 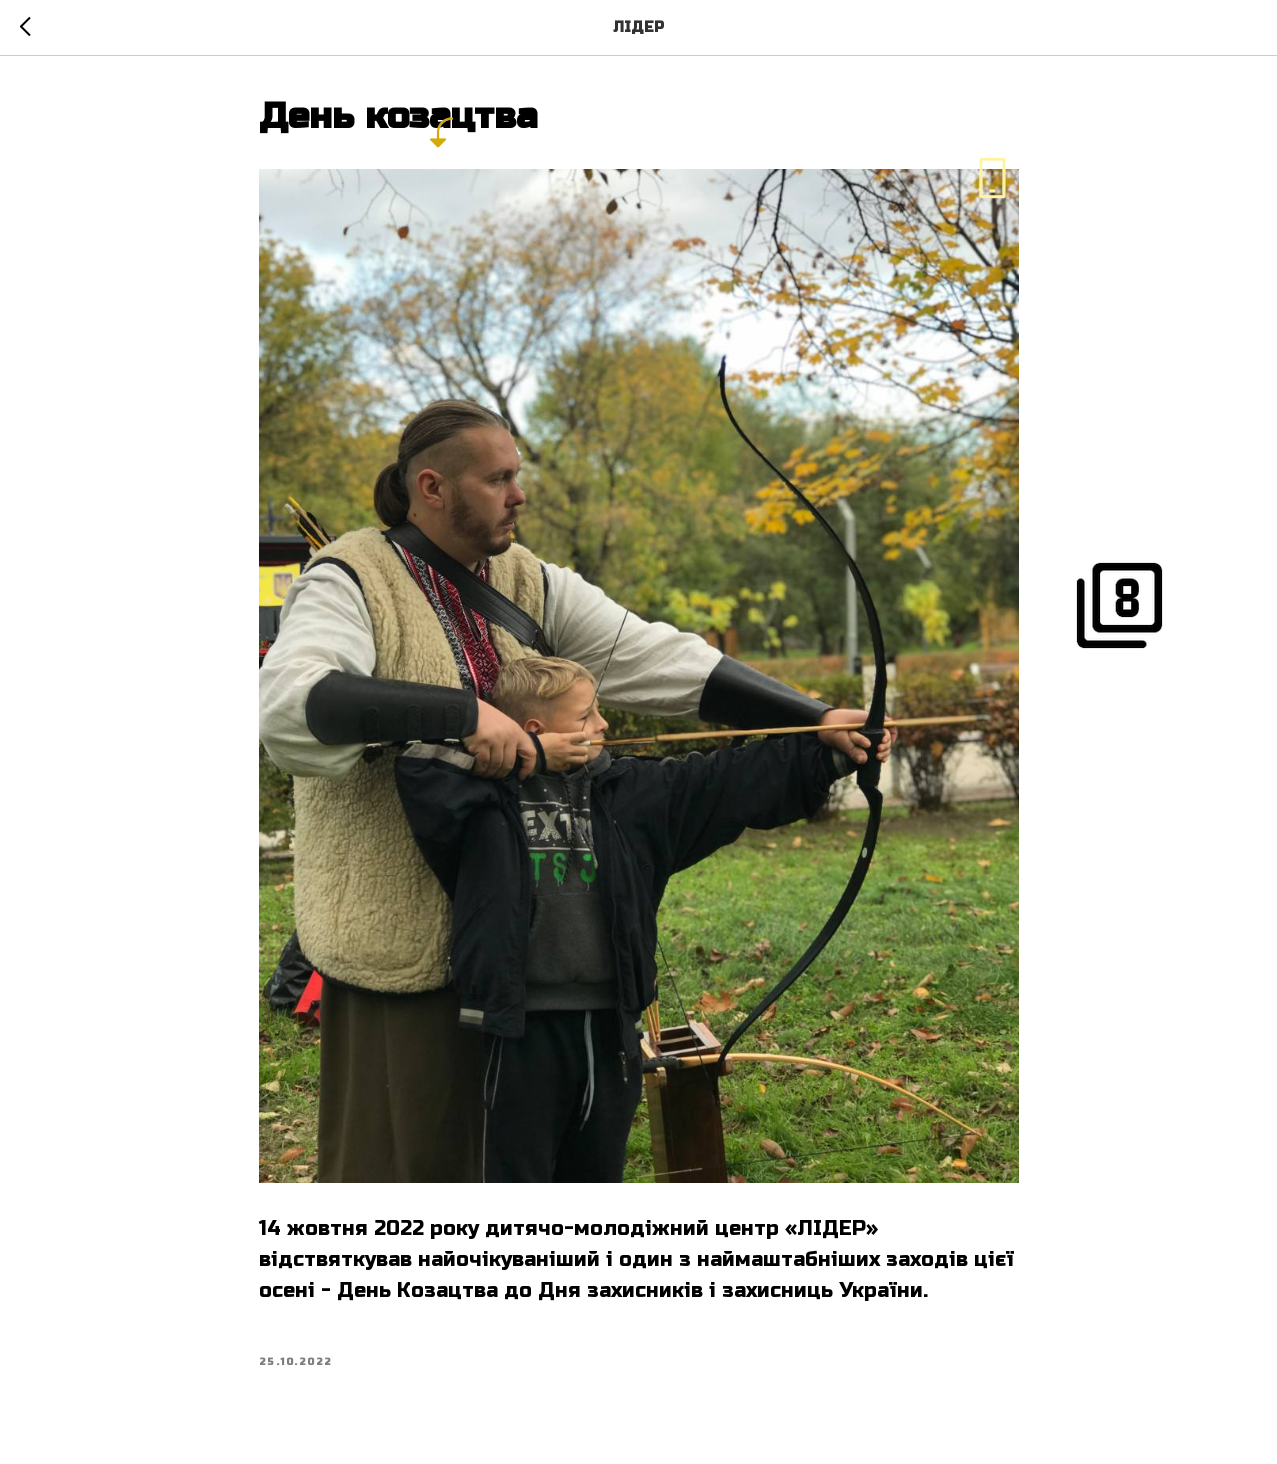 I want to click on go back and down in navigation, so click(x=441, y=132).